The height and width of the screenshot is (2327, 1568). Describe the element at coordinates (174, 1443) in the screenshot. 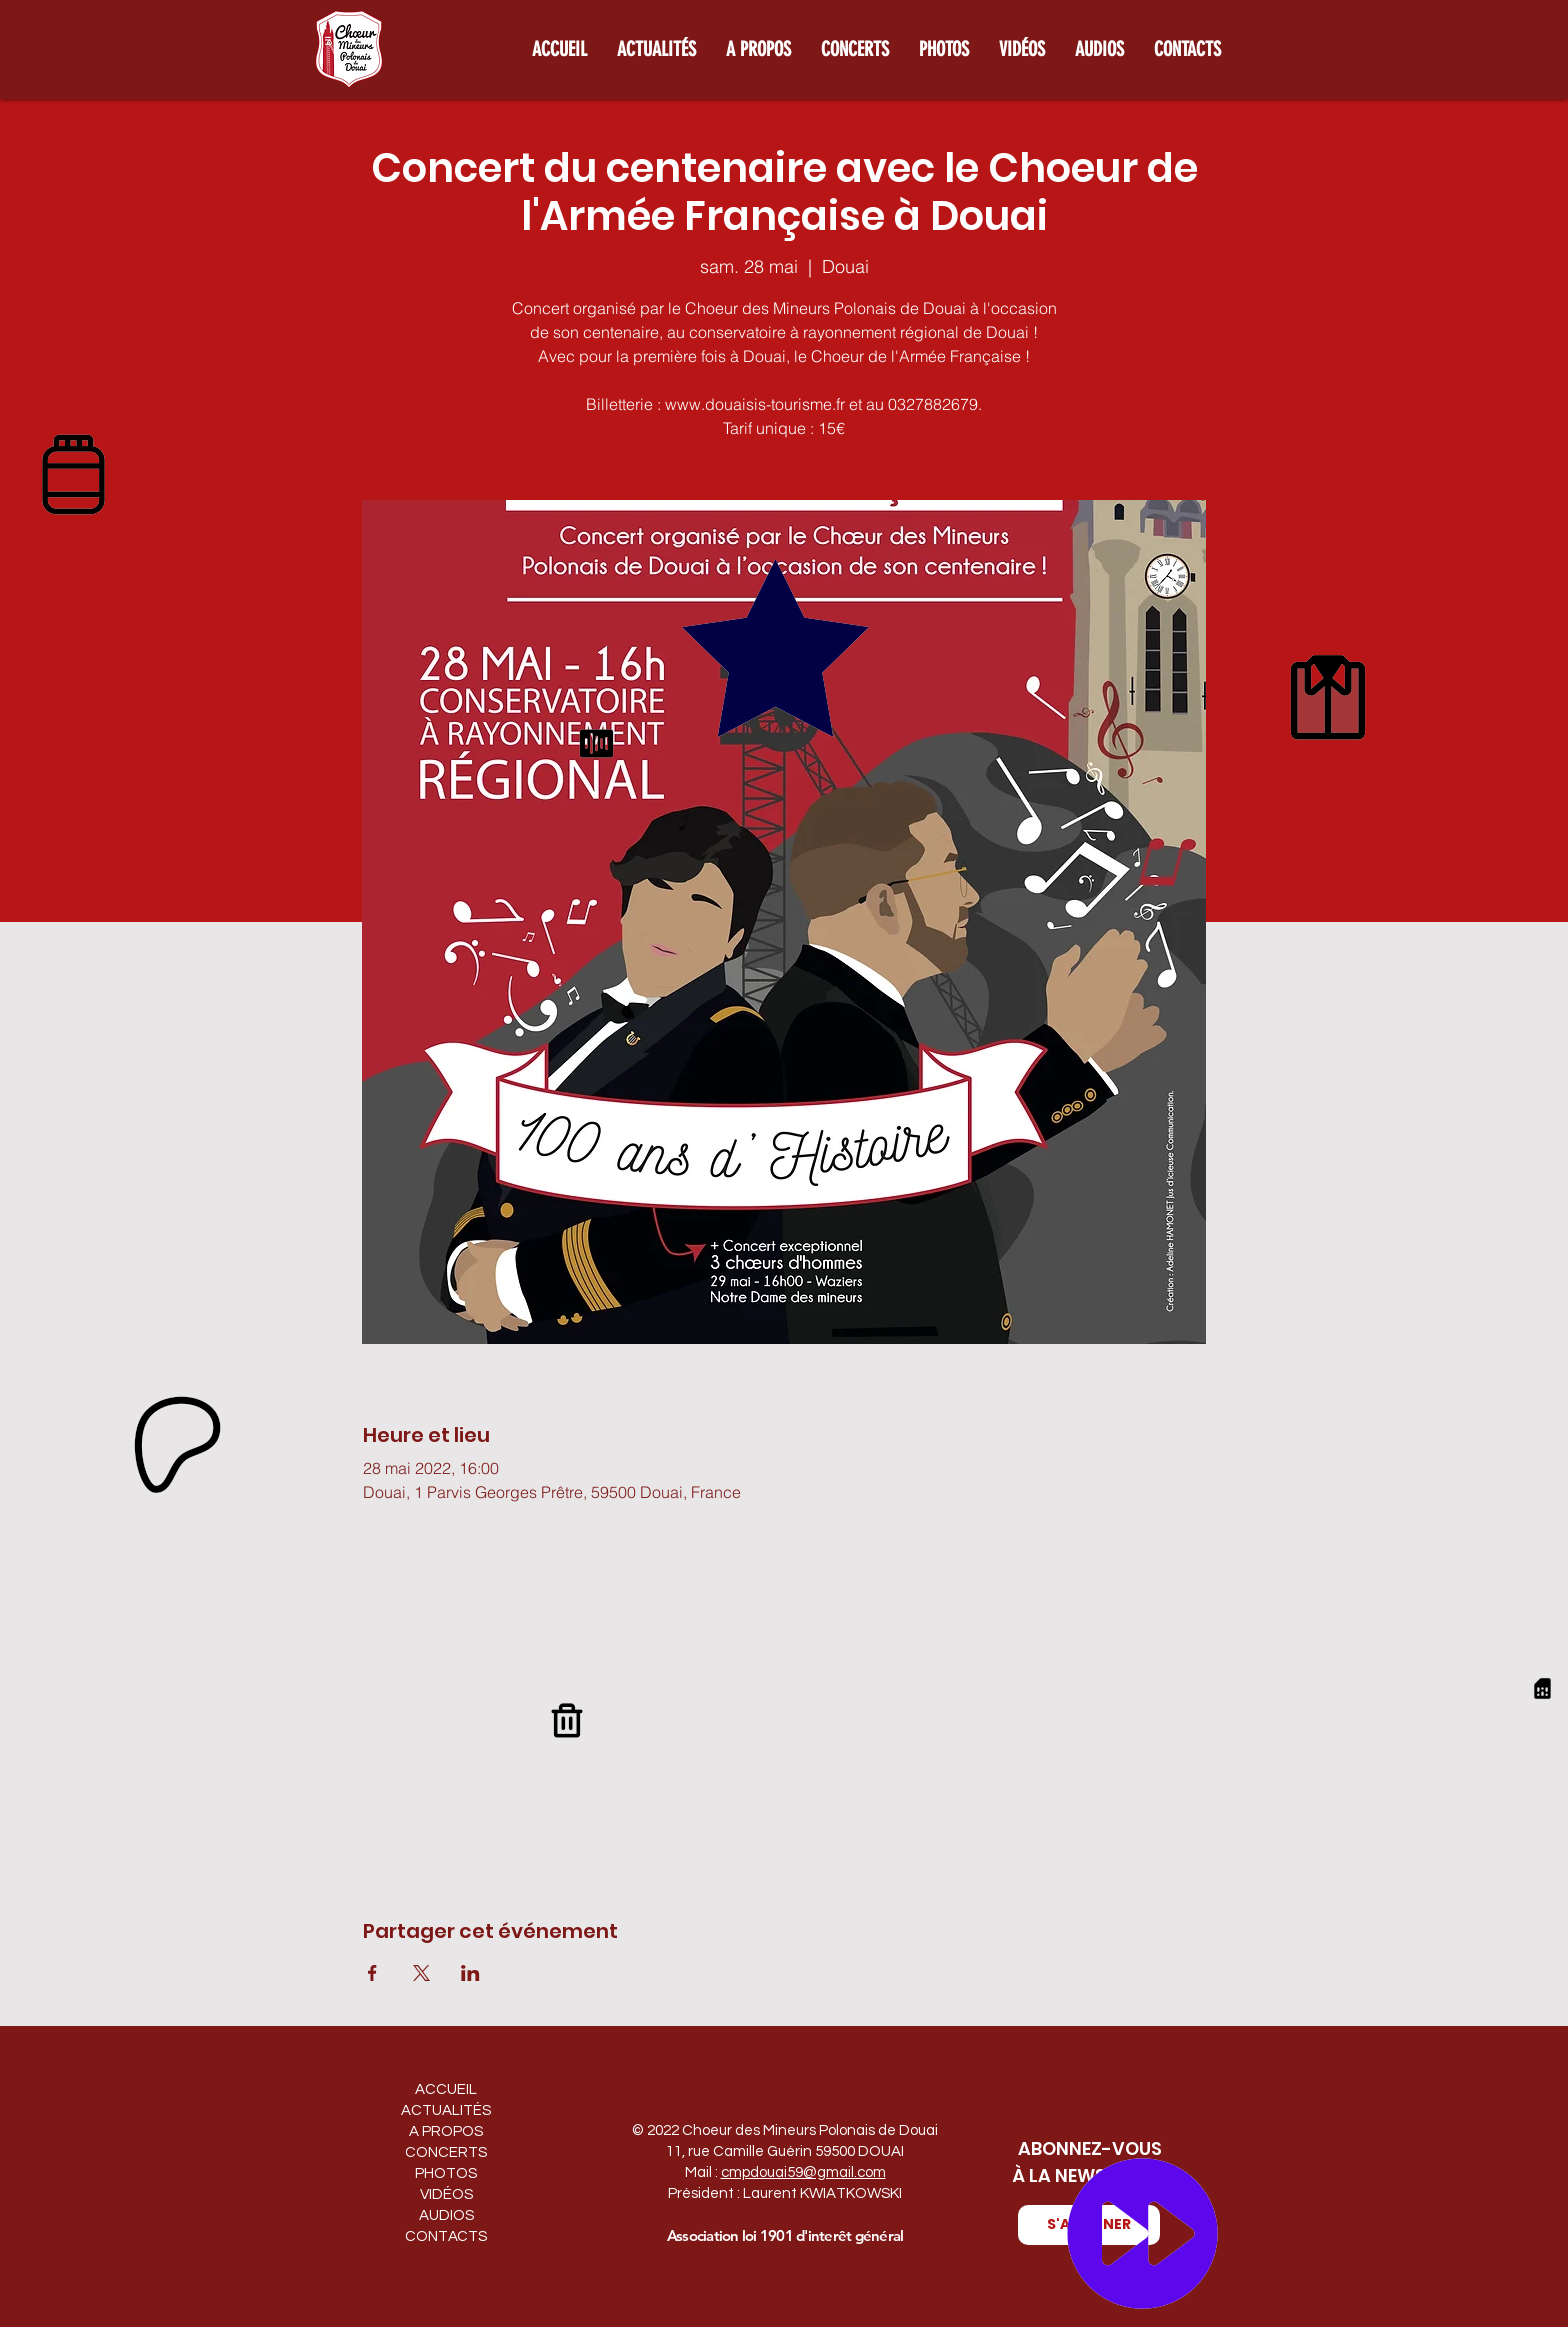

I see `visit patreon page` at that location.